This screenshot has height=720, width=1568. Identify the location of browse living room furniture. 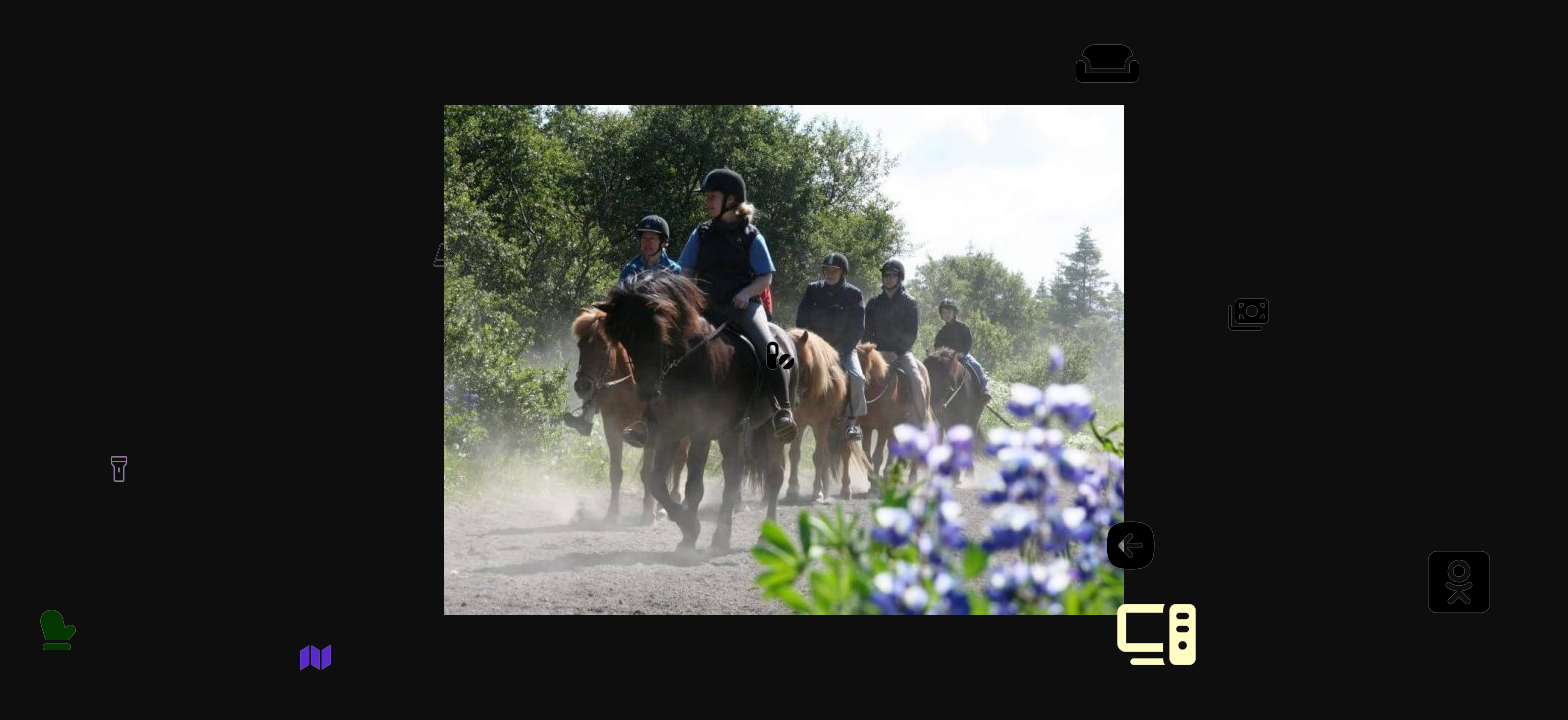
(1107, 63).